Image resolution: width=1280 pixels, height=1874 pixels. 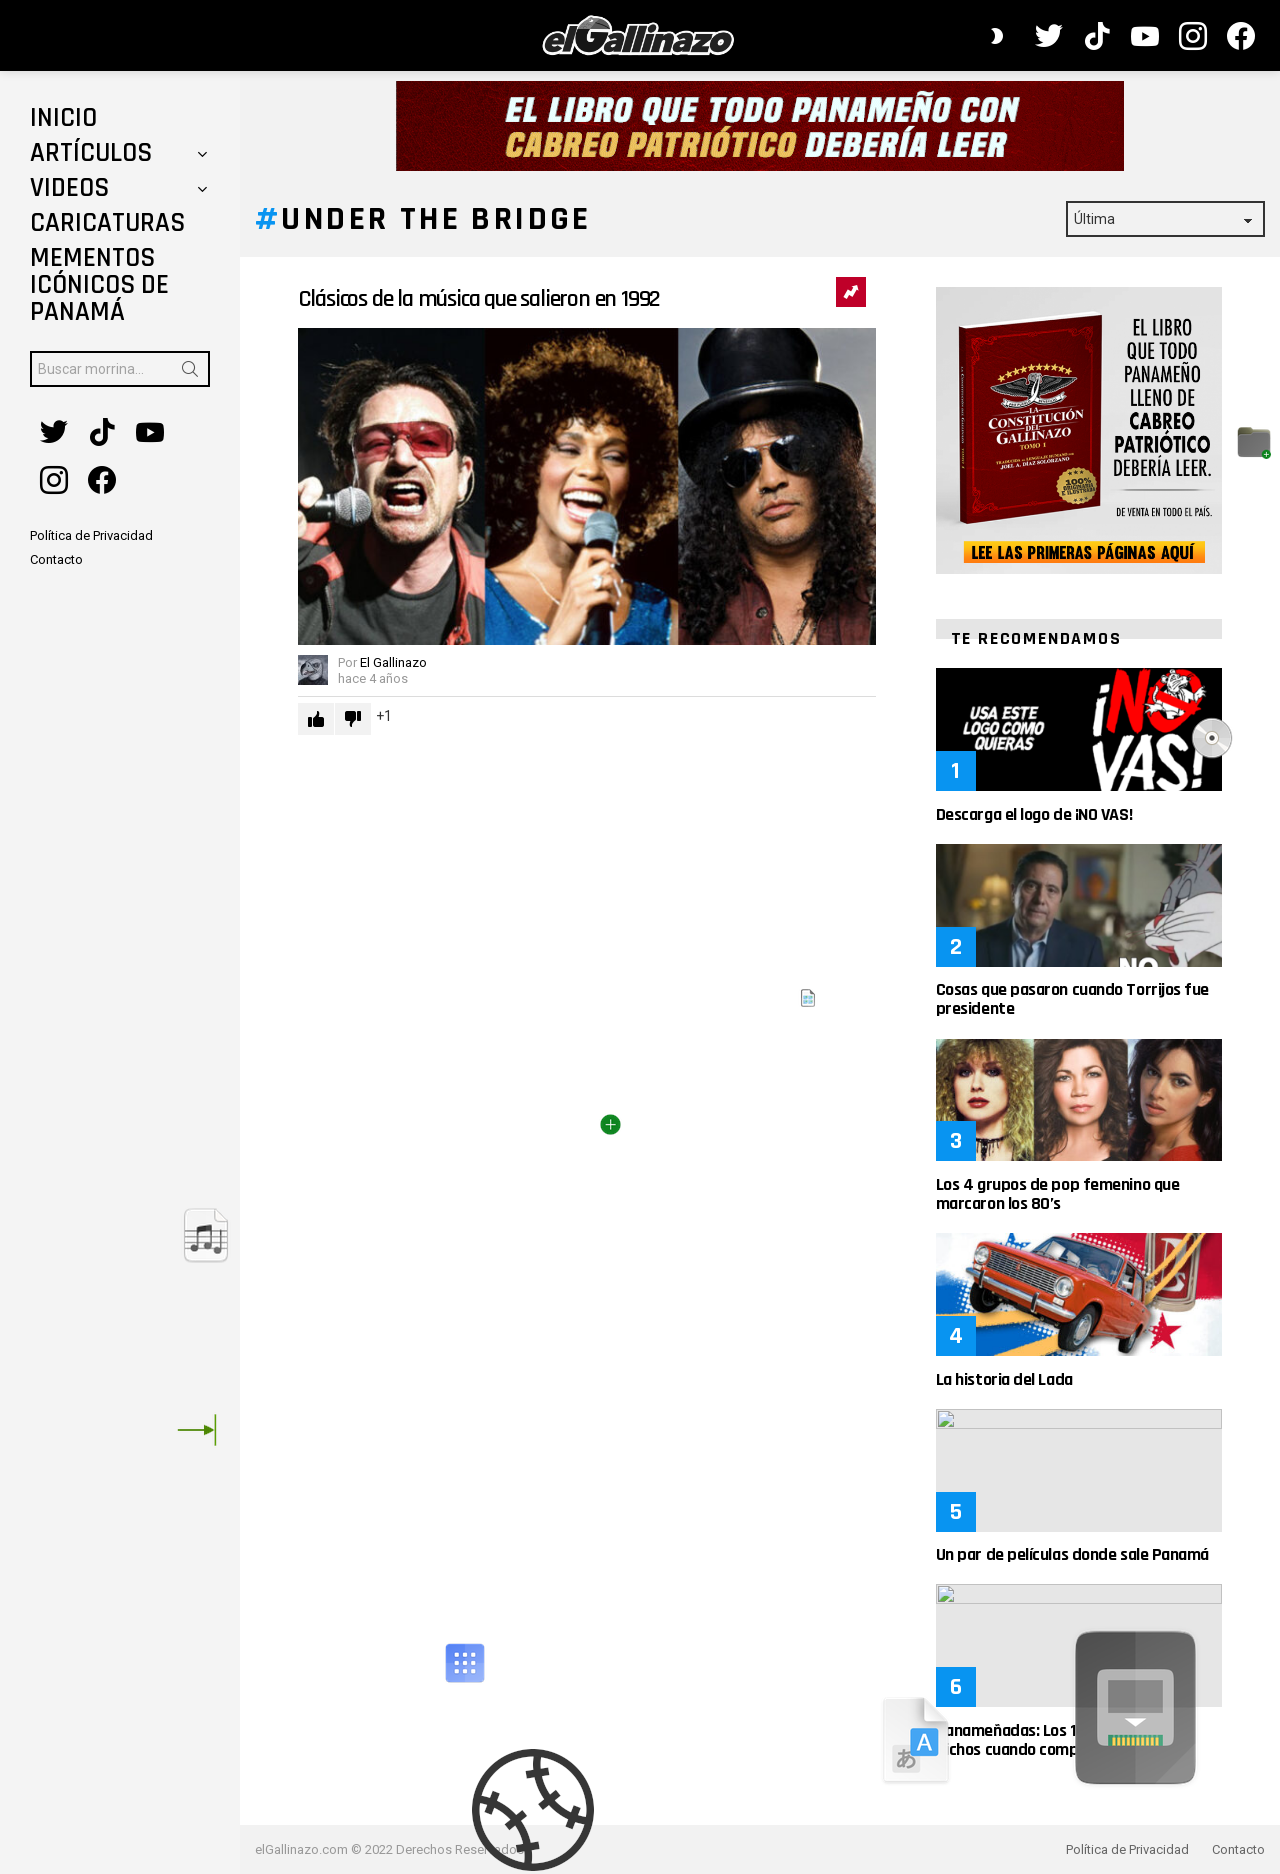 I want to click on a sega genesis ROM file, so click(x=1135, y=1707).